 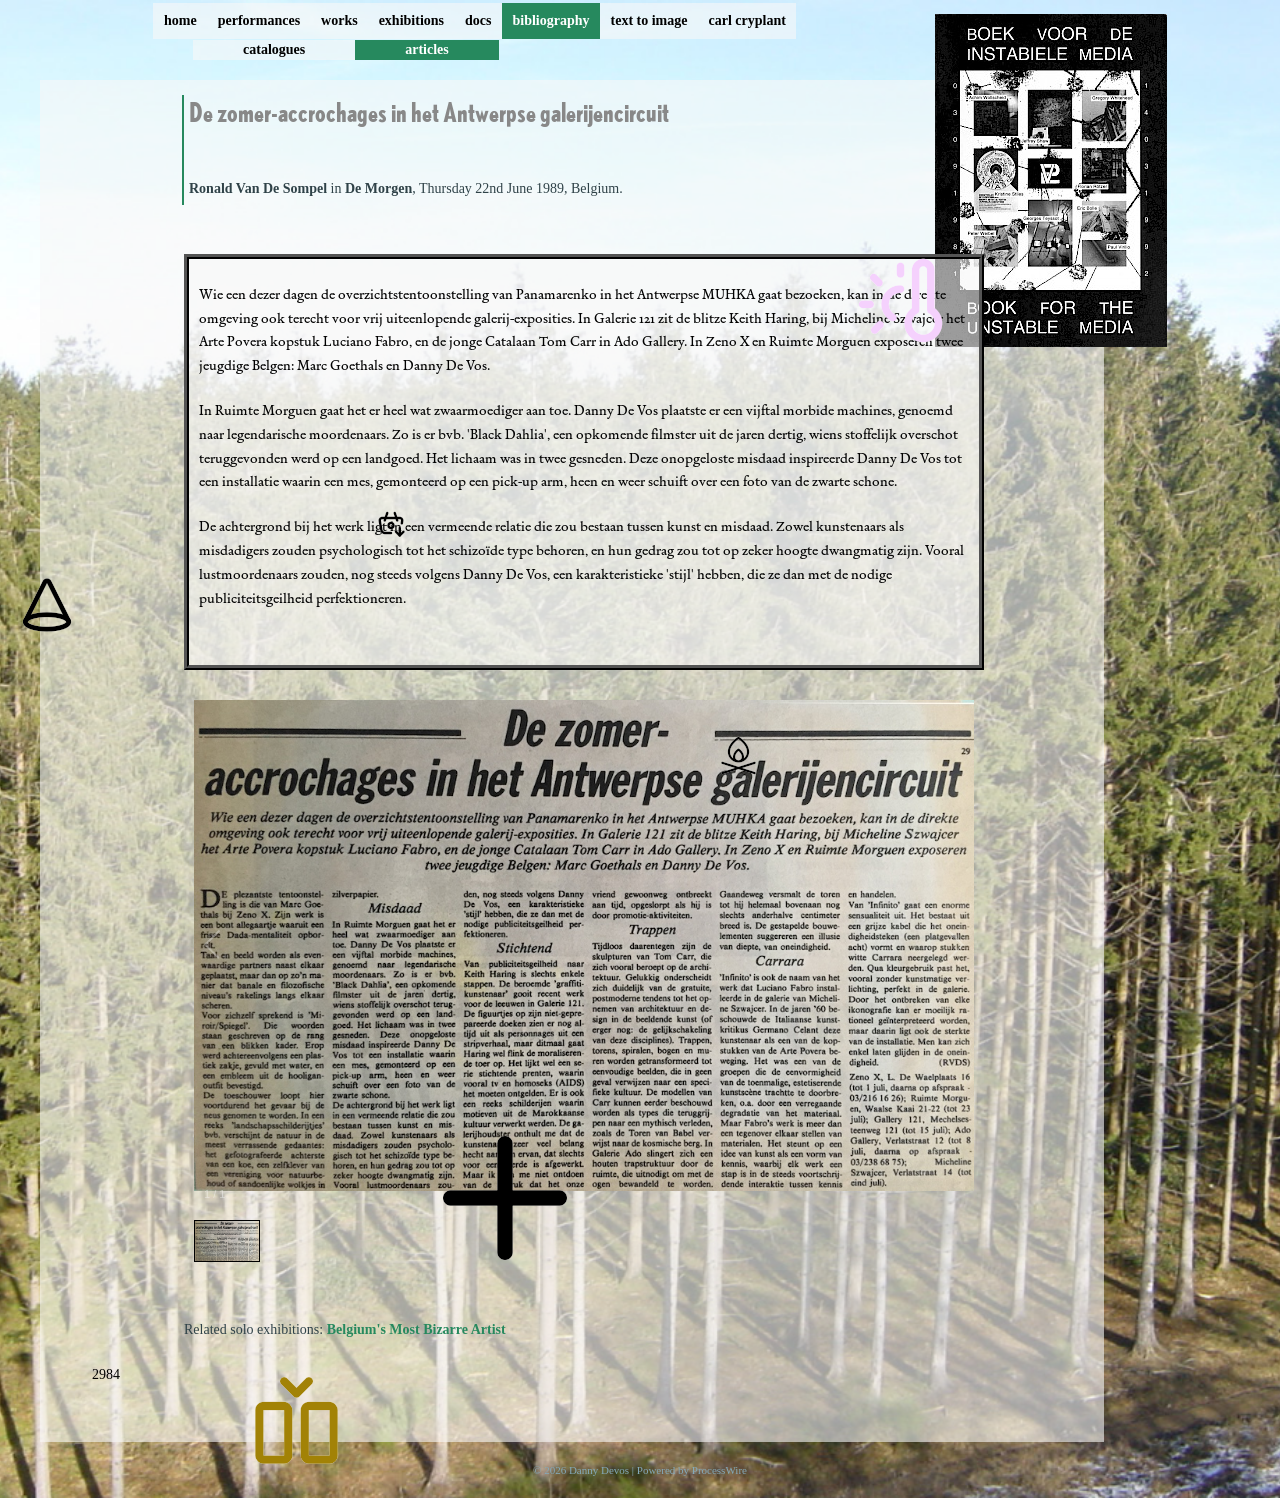 What do you see at coordinates (738, 755) in the screenshot?
I see `access outdoor or camping-related features` at bounding box center [738, 755].